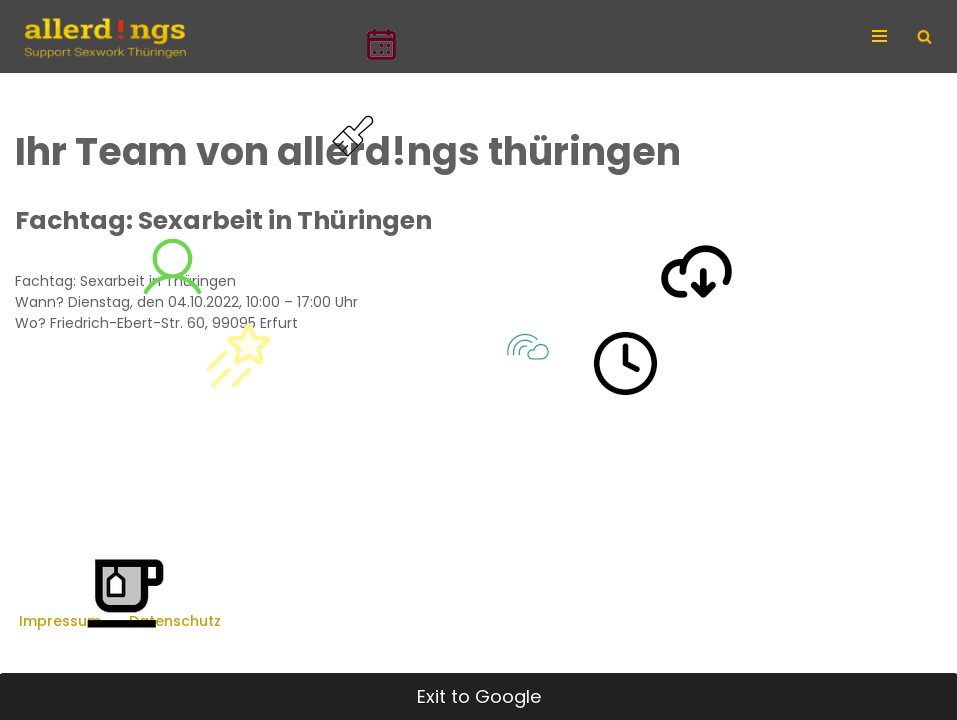  Describe the element at coordinates (625, 363) in the screenshot. I see `view time or clock settings` at that location.